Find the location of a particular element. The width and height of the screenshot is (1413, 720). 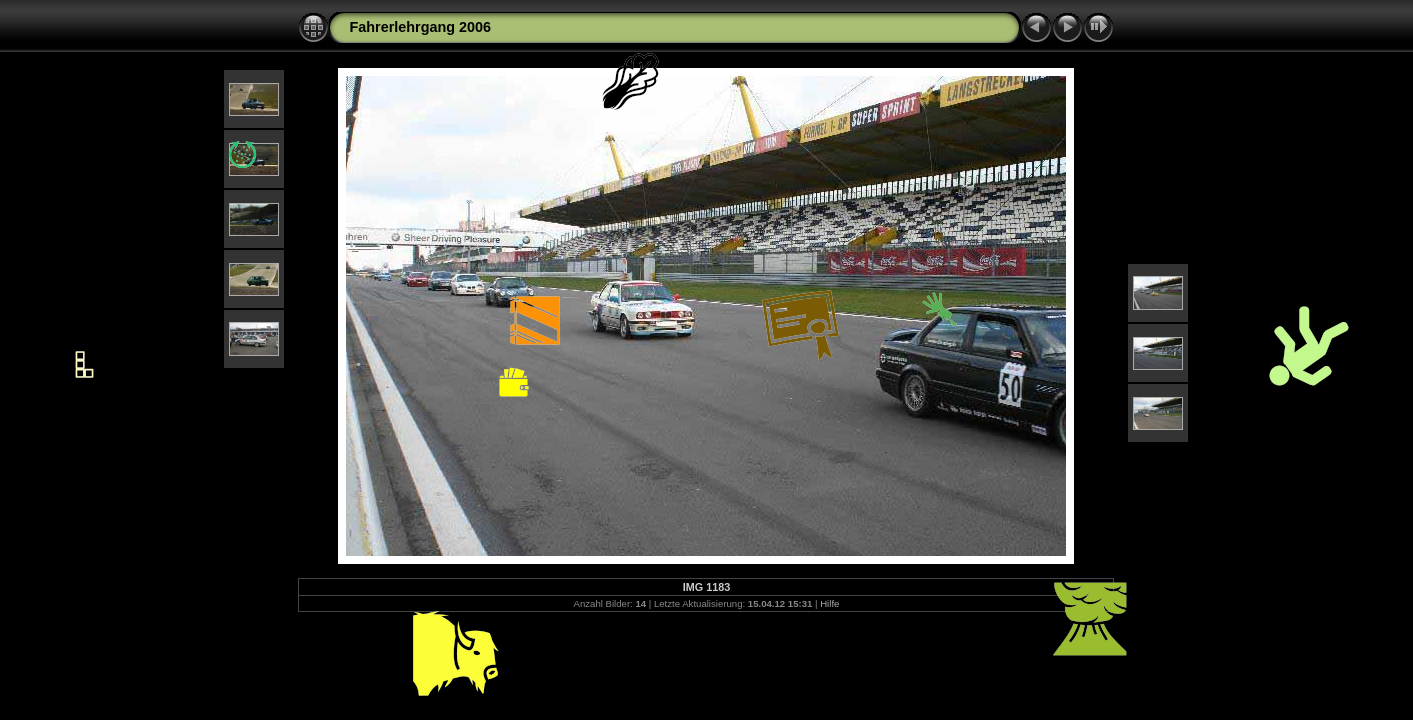

indicates a fall hazard or danger zone is located at coordinates (1309, 346).